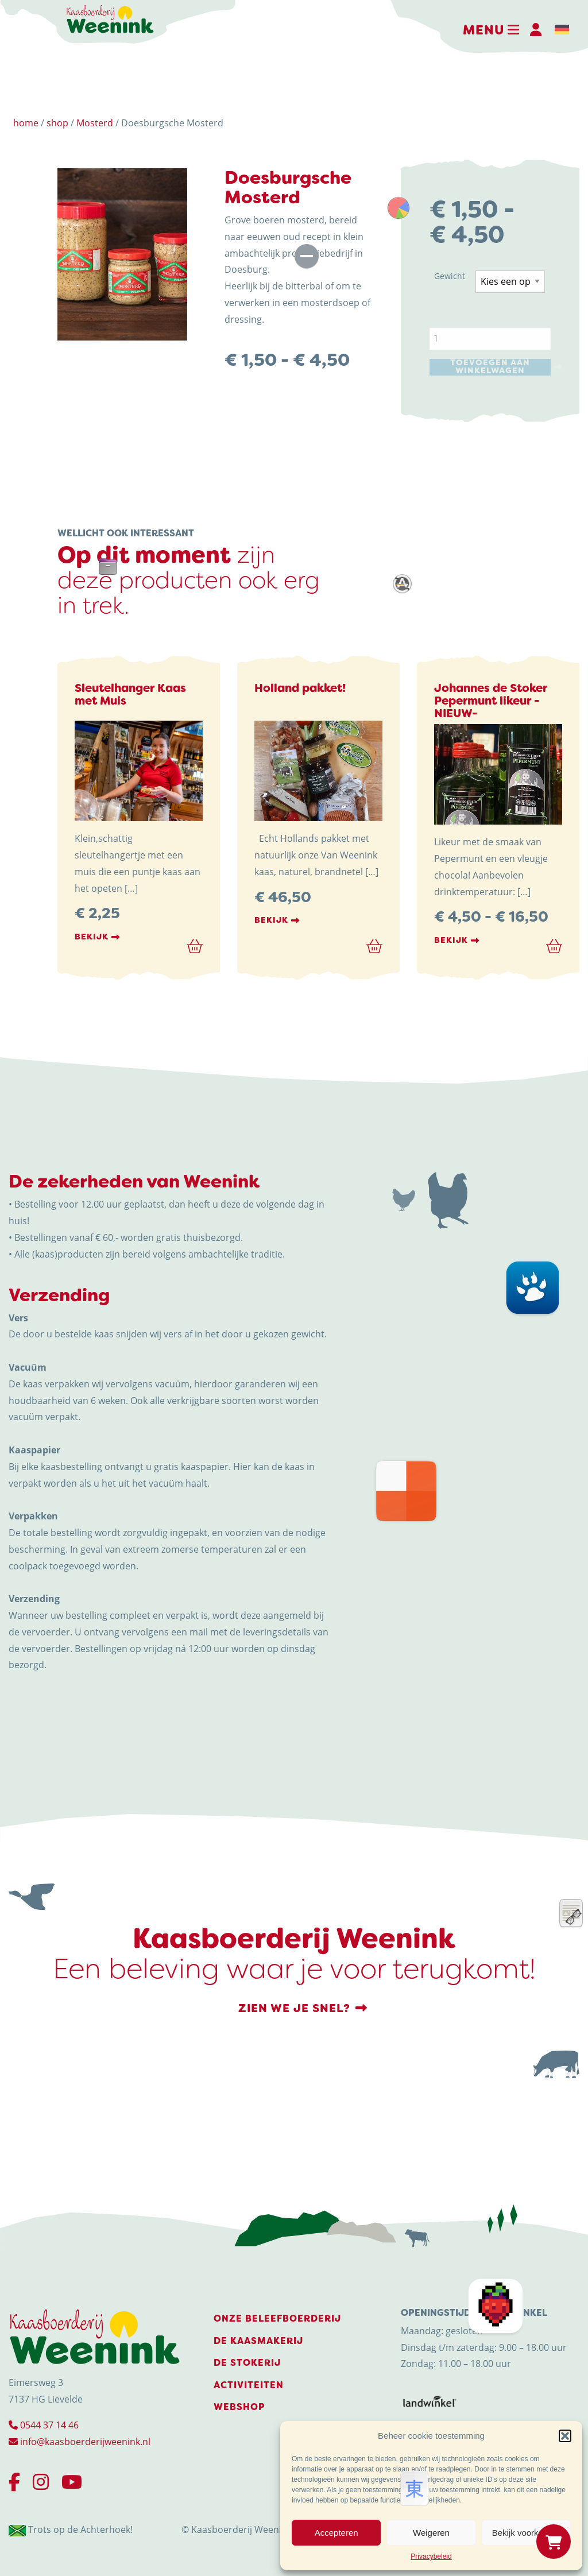 Image resolution: width=588 pixels, height=2576 pixels. Describe the element at coordinates (571, 1913) in the screenshot. I see `open the documents app` at that location.